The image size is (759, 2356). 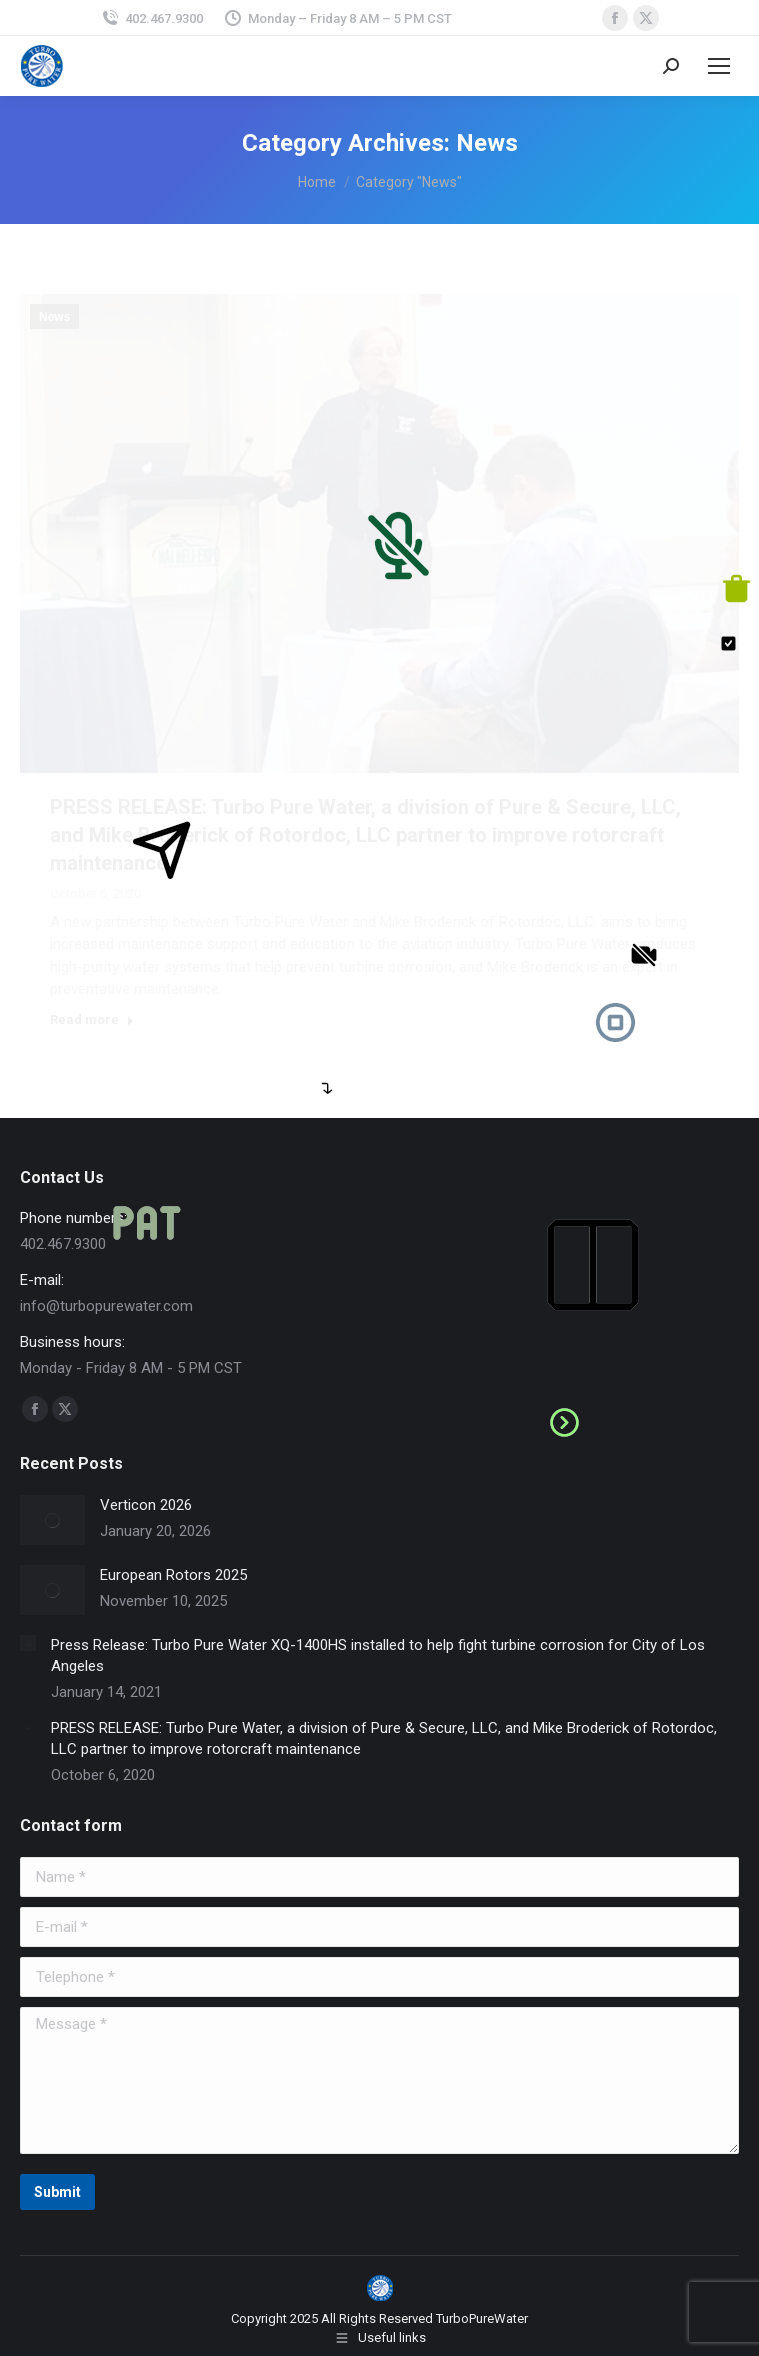 I want to click on stop media playback, so click(x=615, y=1022).